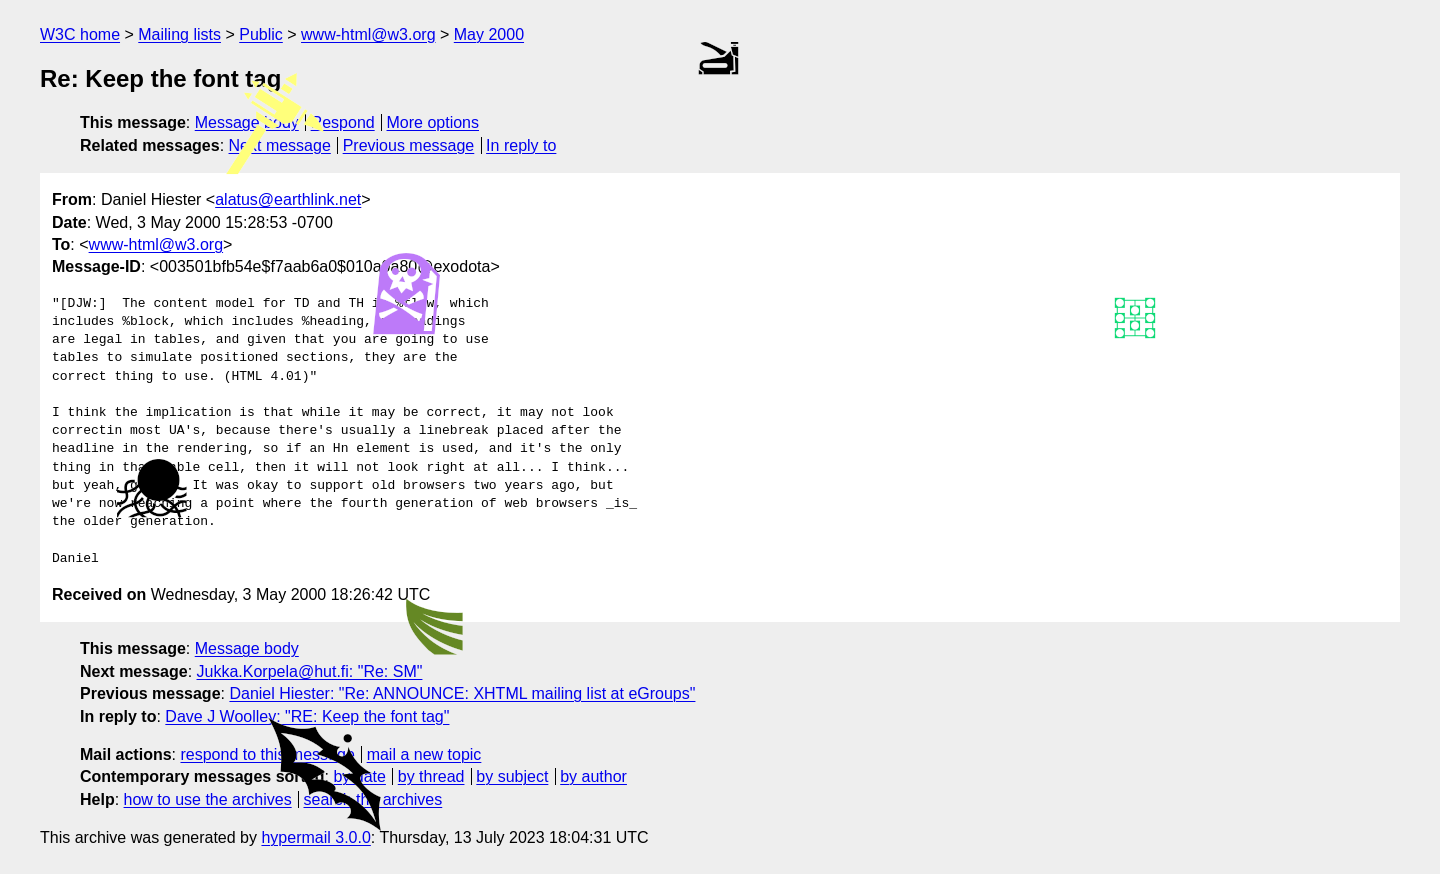  Describe the element at coordinates (276, 122) in the screenshot. I see `select warhammer as your weapon` at that location.